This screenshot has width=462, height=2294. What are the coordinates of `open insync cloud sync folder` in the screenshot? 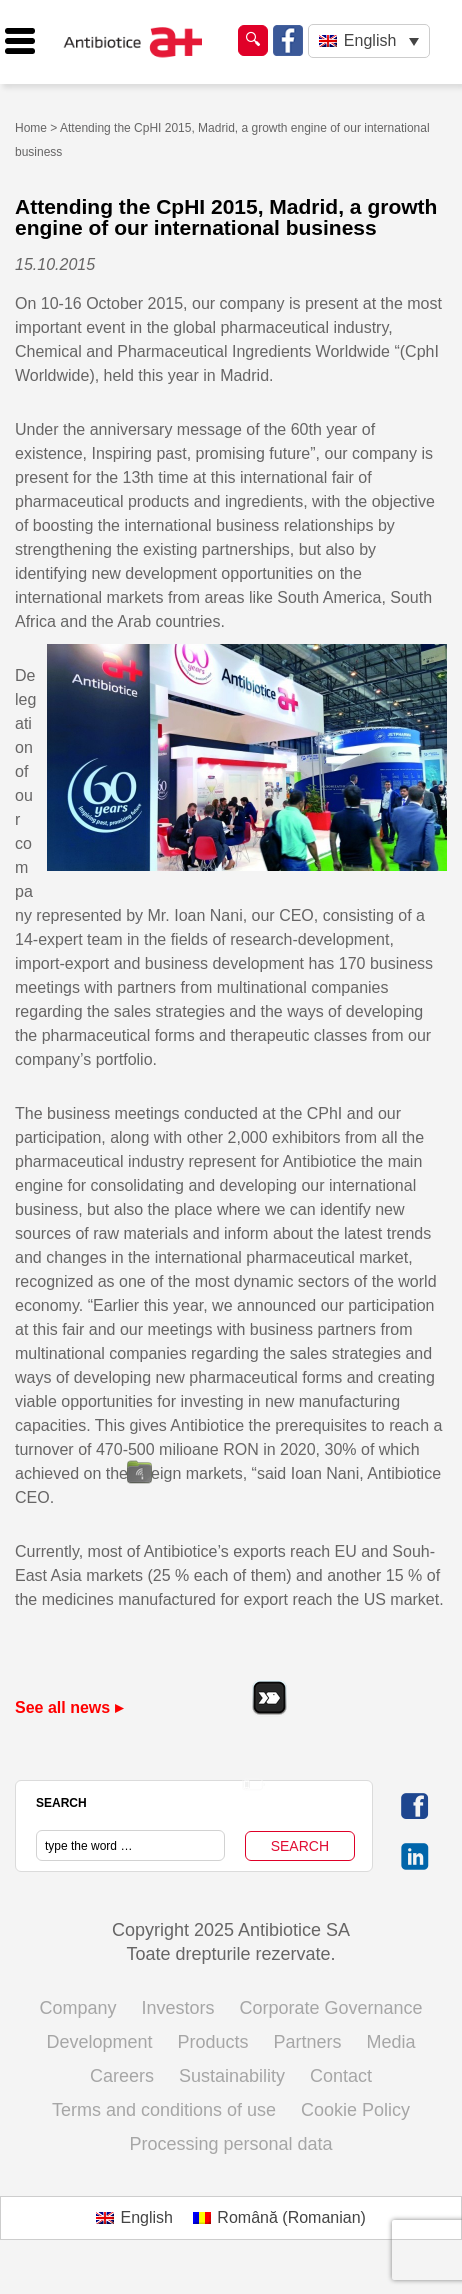 It's located at (139, 1471).